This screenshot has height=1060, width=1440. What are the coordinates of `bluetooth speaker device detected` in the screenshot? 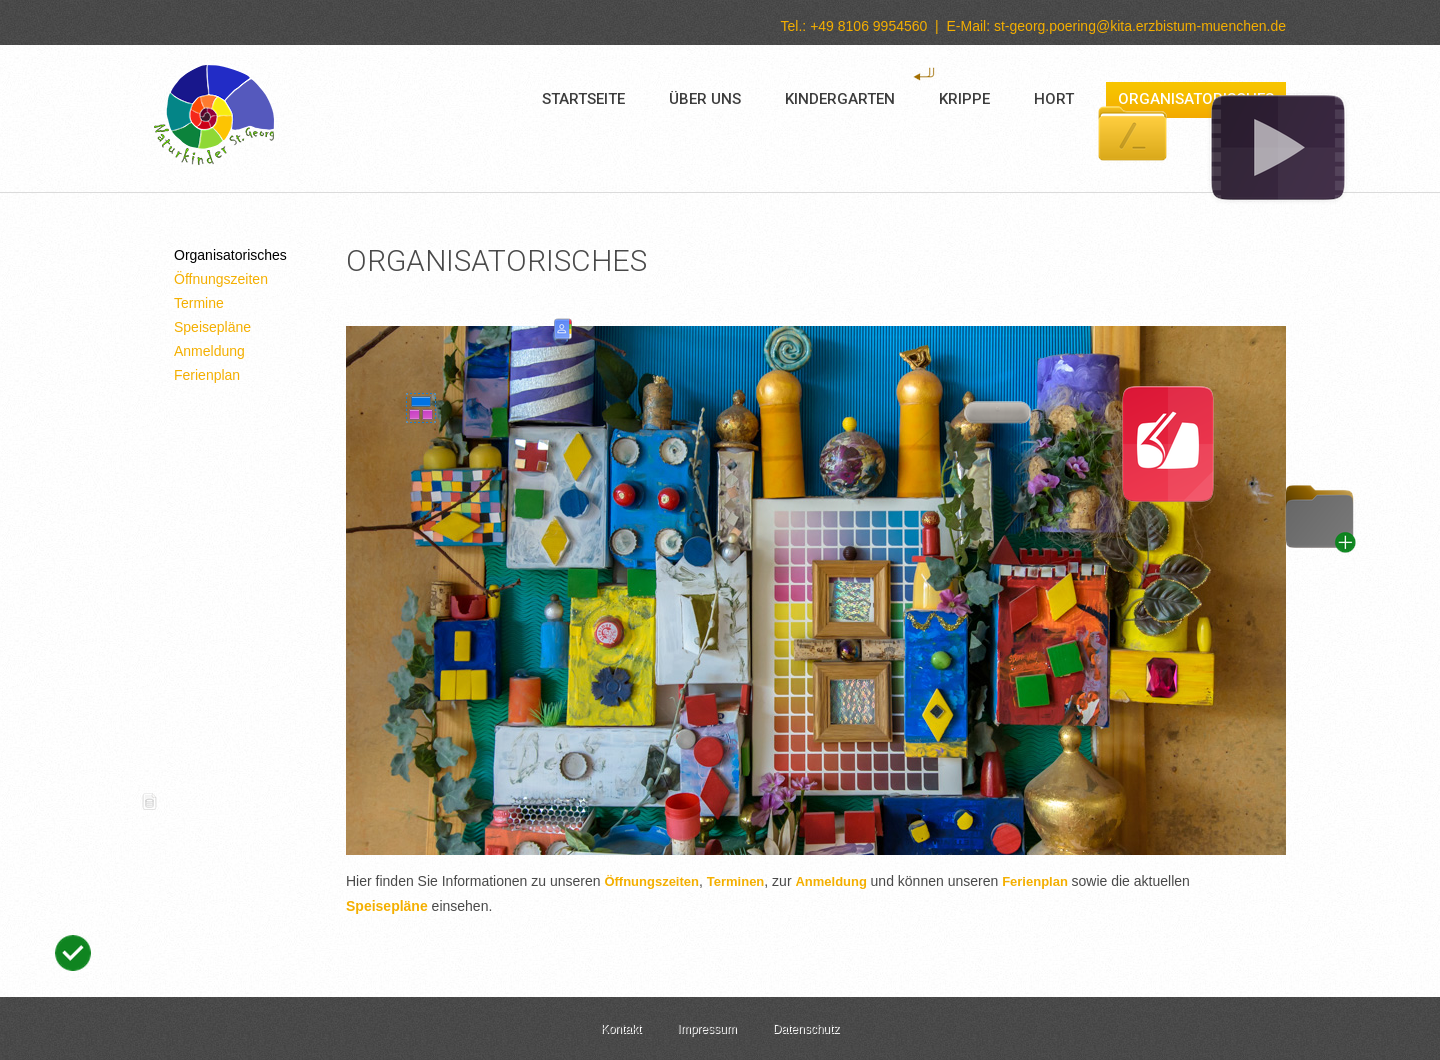 It's located at (997, 412).